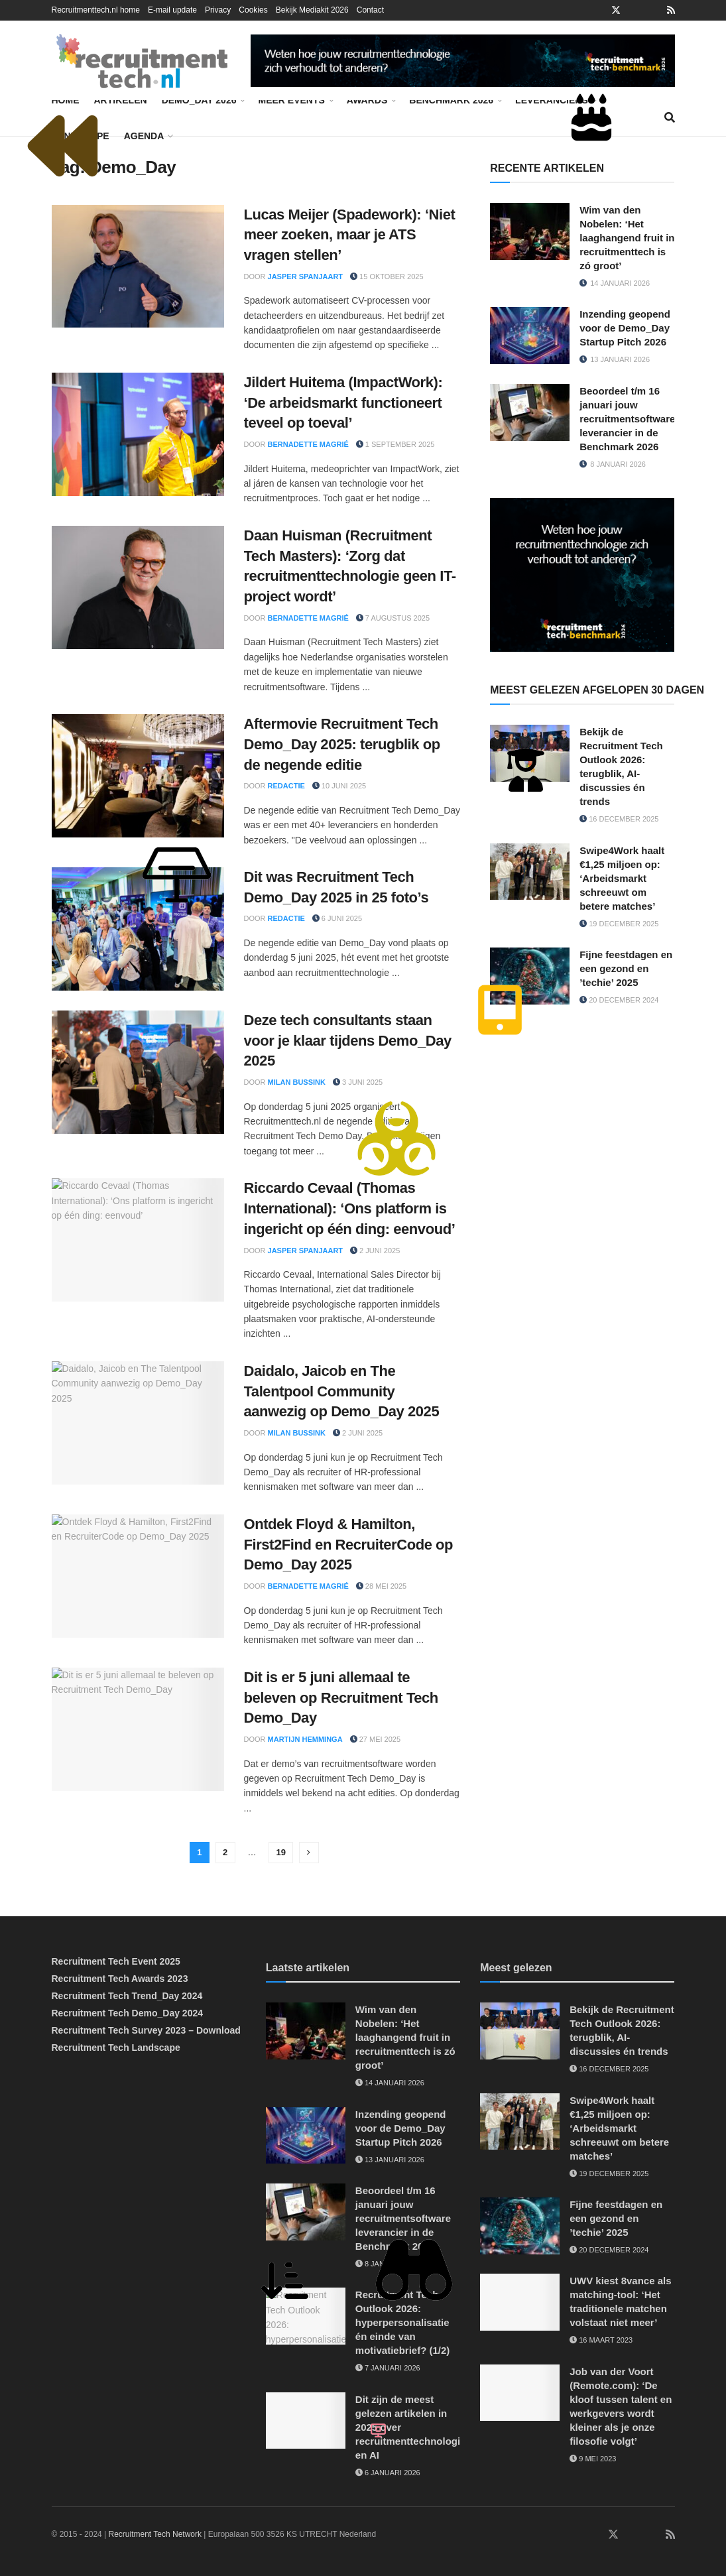  What do you see at coordinates (378, 2430) in the screenshot?
I see `stop screen recording or presentation` at bounding box center [378, 2430].